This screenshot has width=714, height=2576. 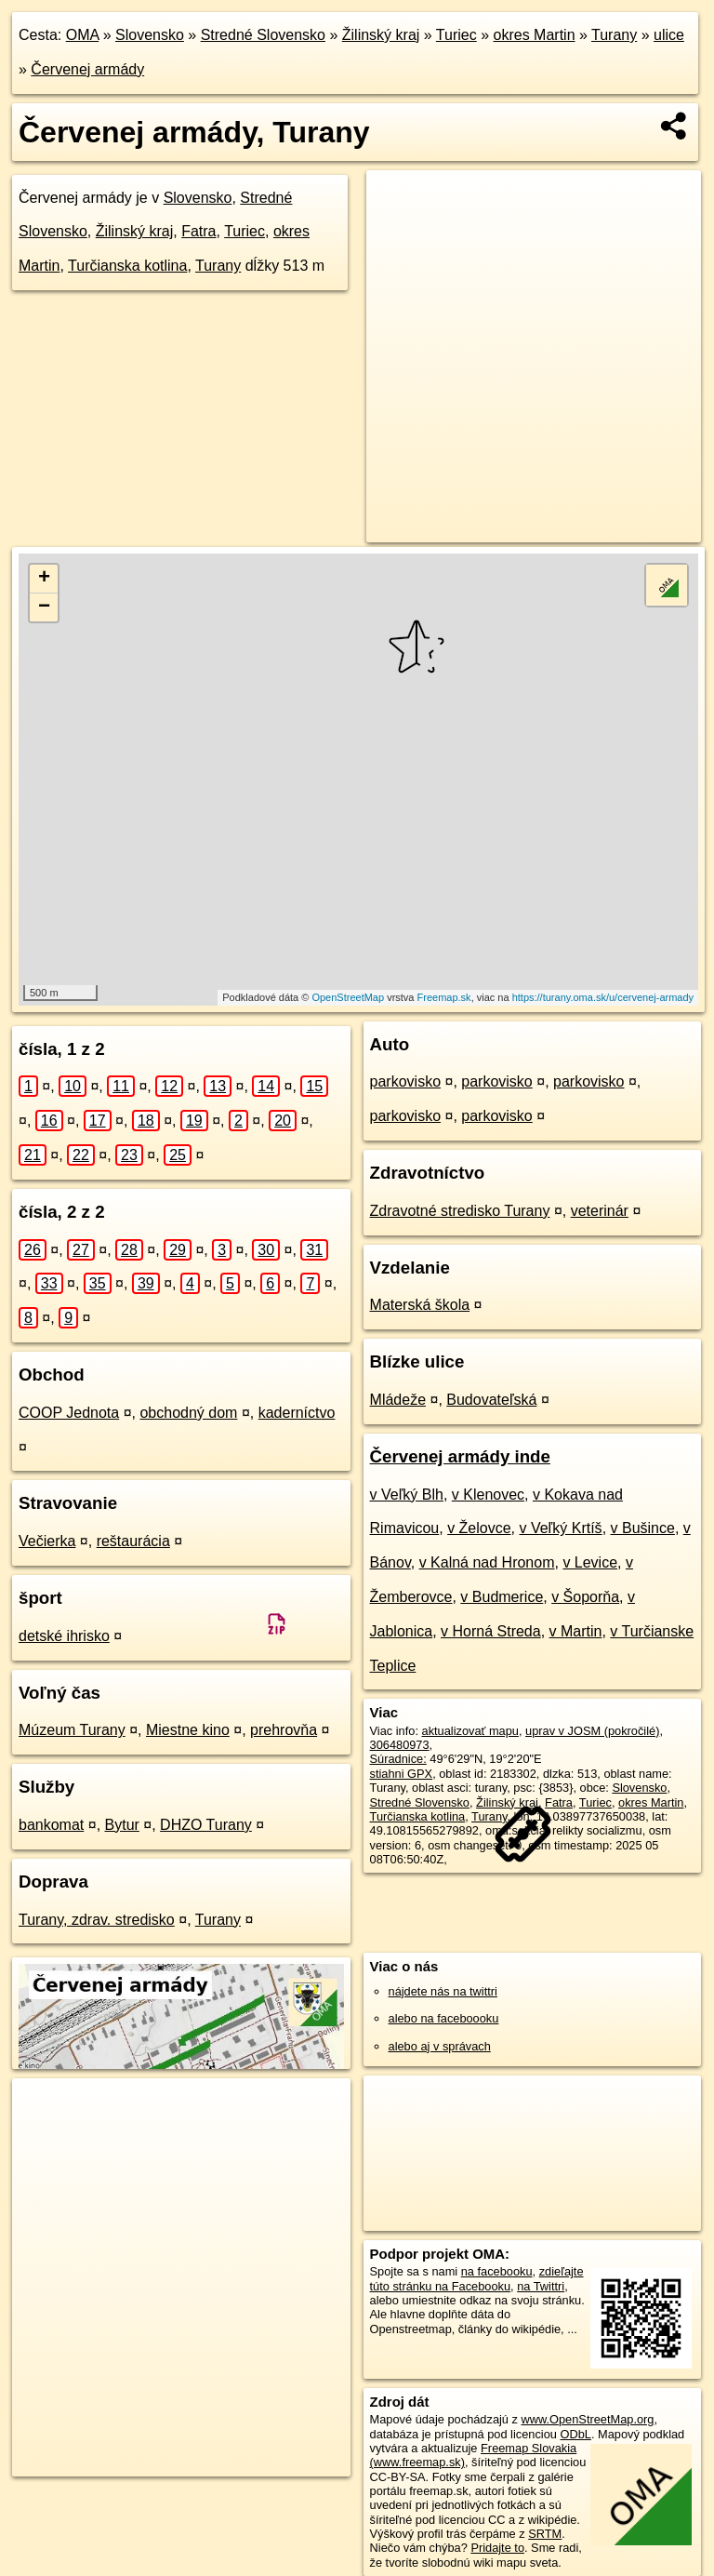 I want to click on indicates a compressed zip file, so click(x=276, y=1623).